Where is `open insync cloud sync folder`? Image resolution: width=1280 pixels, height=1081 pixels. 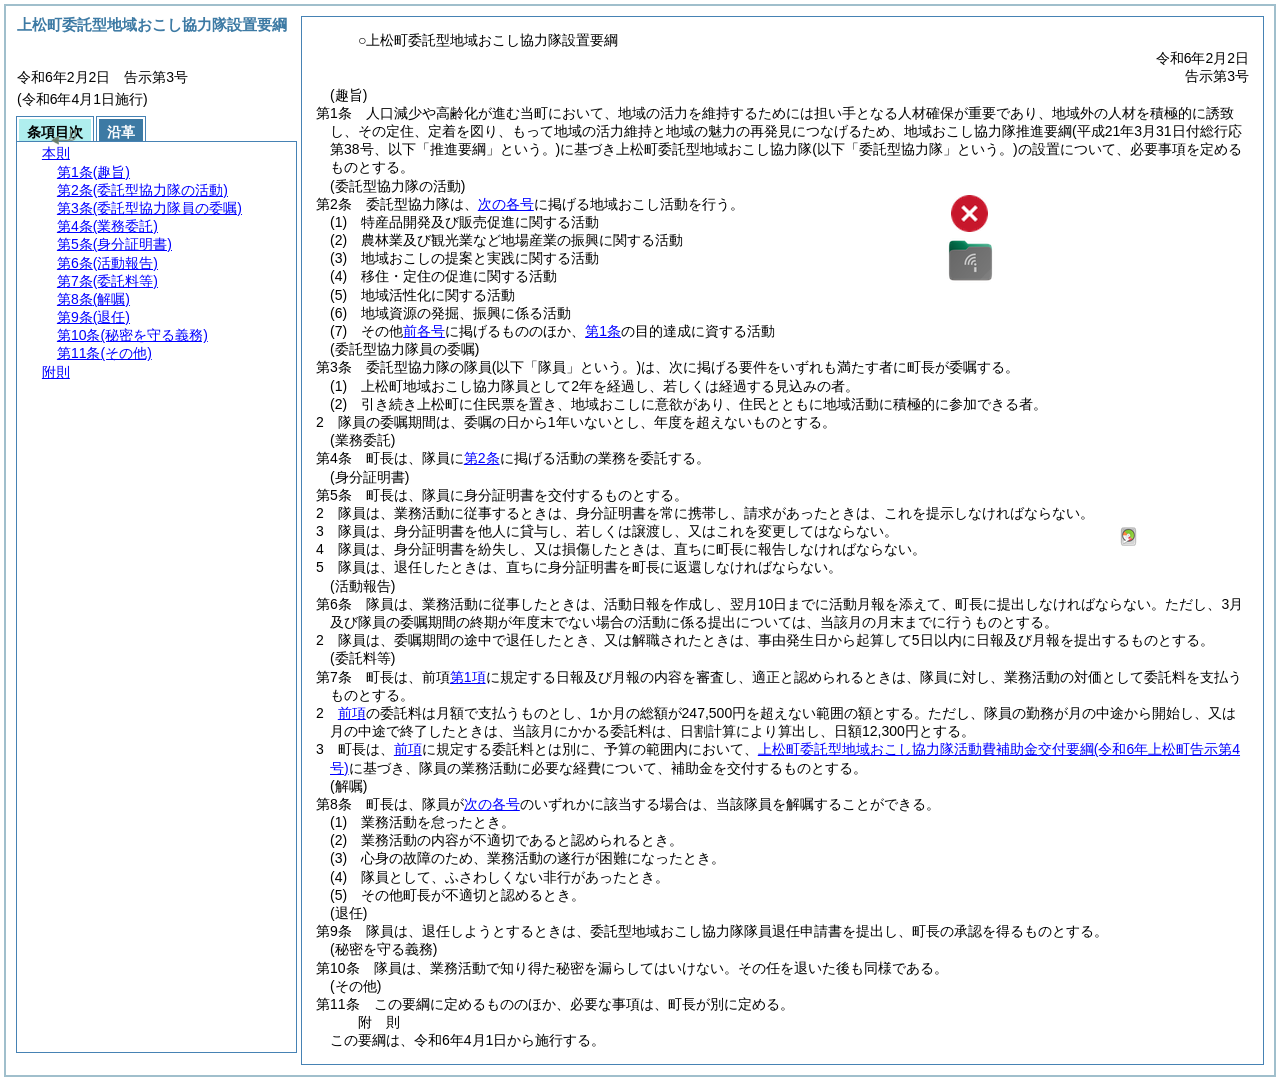 open insync cloud sync folder is located at coordinates (970, 260).